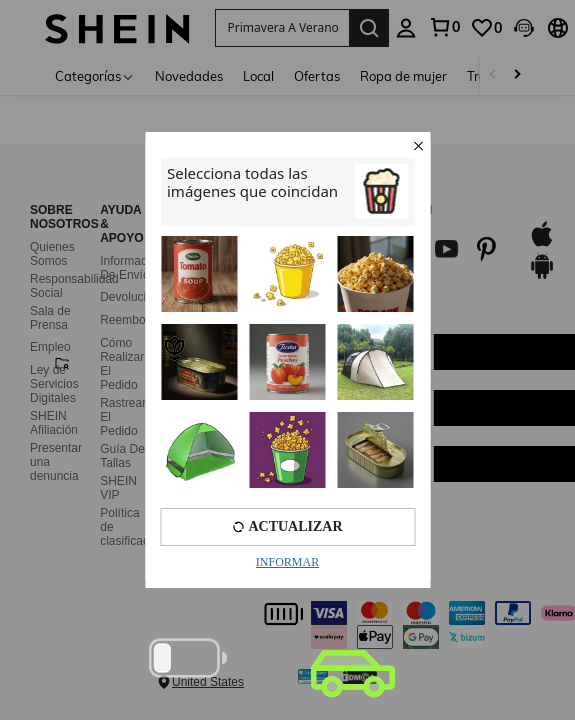  What do you see at coordinates (174, 348) in the screenshot?
I see `access garden or plant care features` at bounding box center [174, 348].